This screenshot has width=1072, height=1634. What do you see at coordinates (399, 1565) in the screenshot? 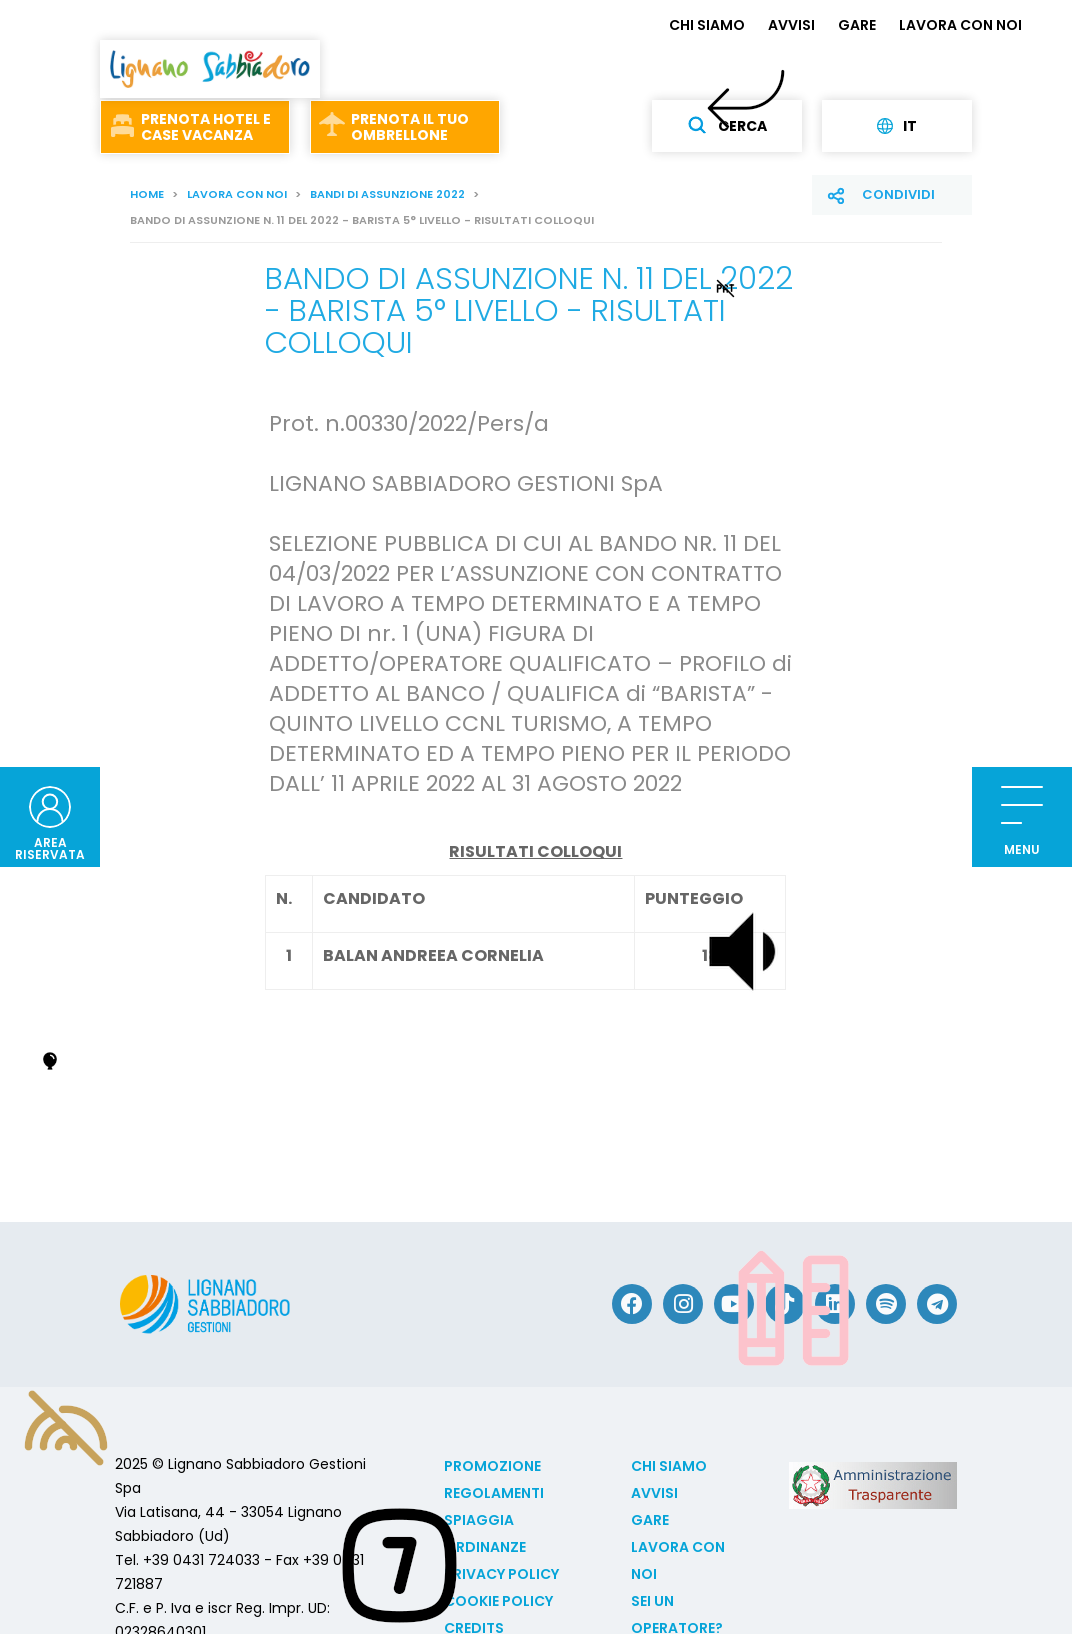
I see `indicates step 7 in a multi-step process` at bounding box center [399, 1565].